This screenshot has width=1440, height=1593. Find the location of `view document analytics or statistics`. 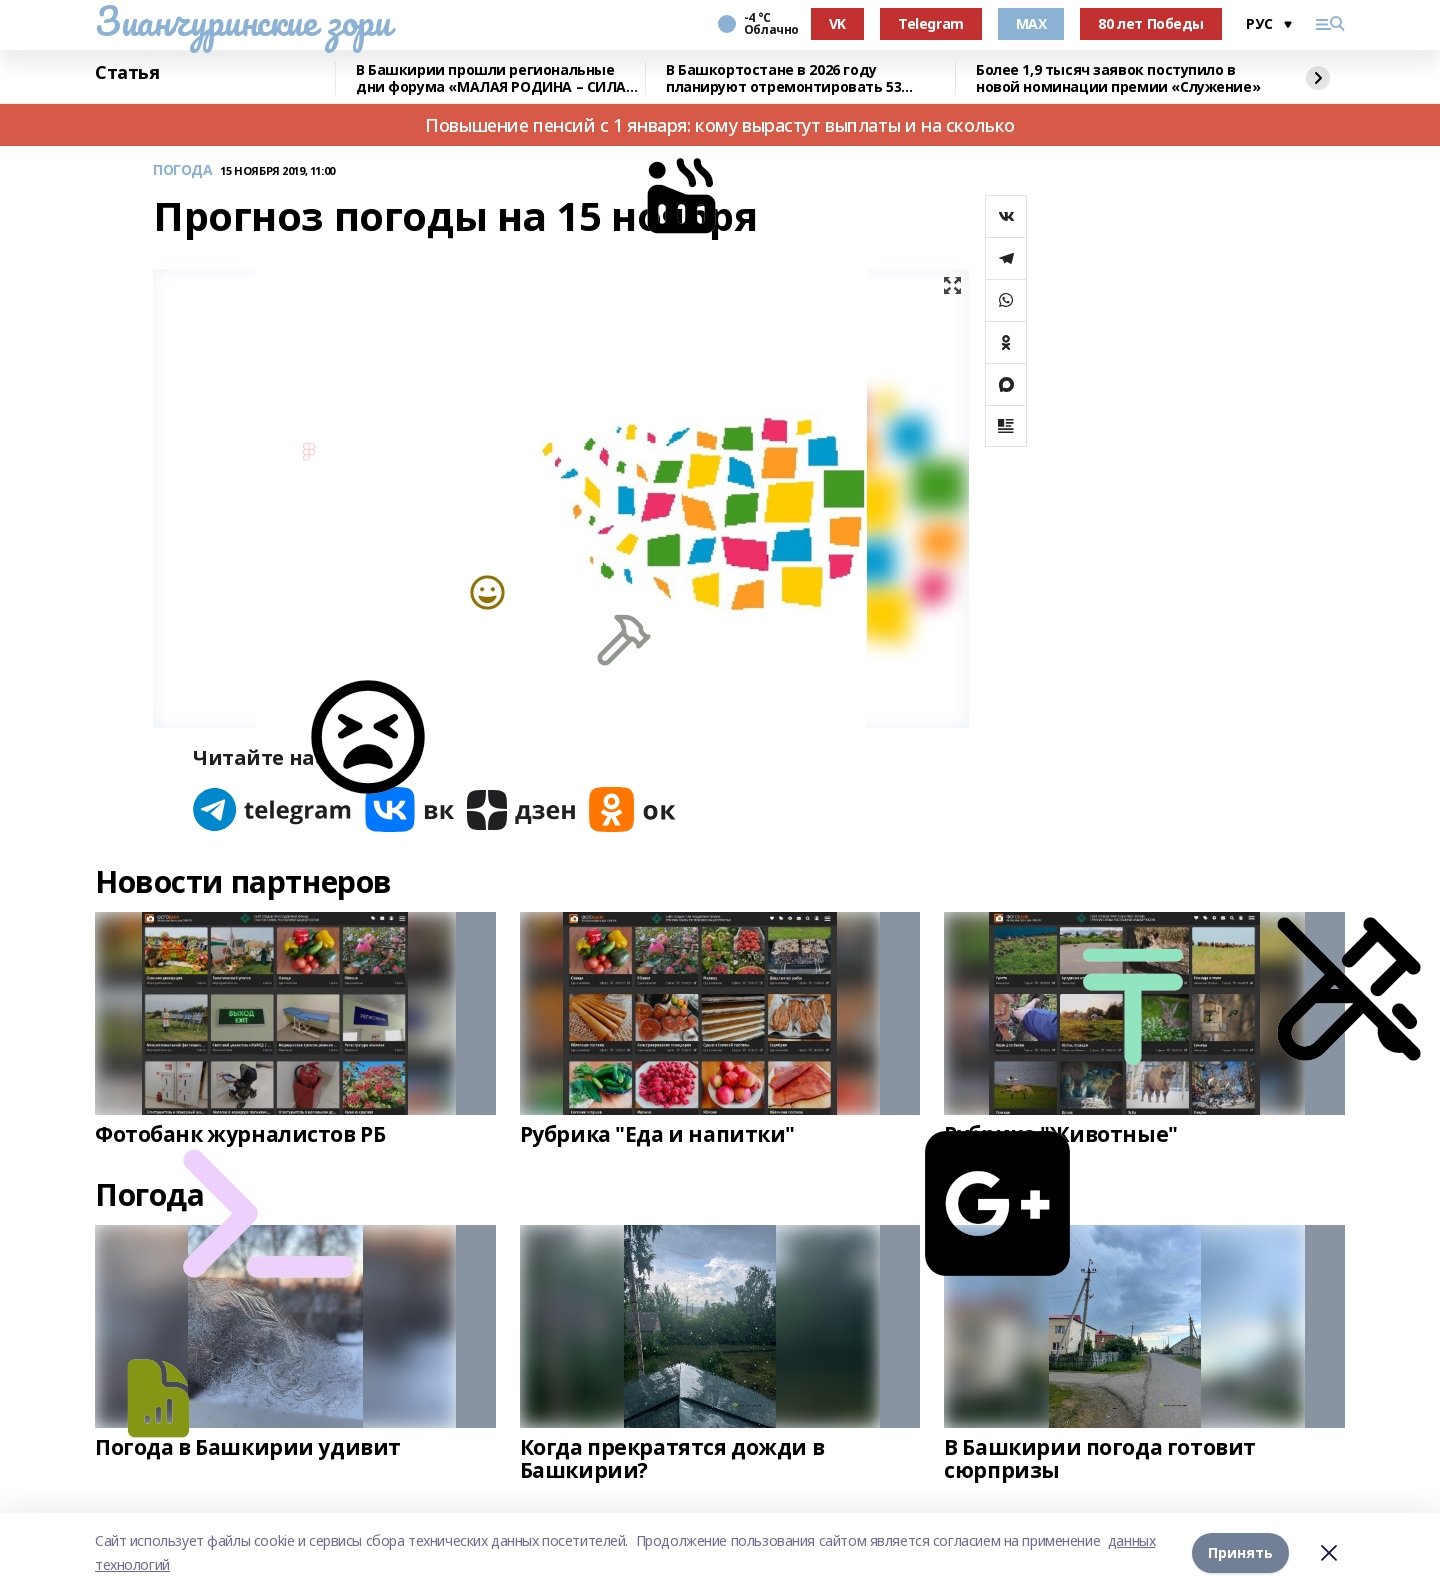

view document analytics or statistics is located at coordinates (158, 1398).